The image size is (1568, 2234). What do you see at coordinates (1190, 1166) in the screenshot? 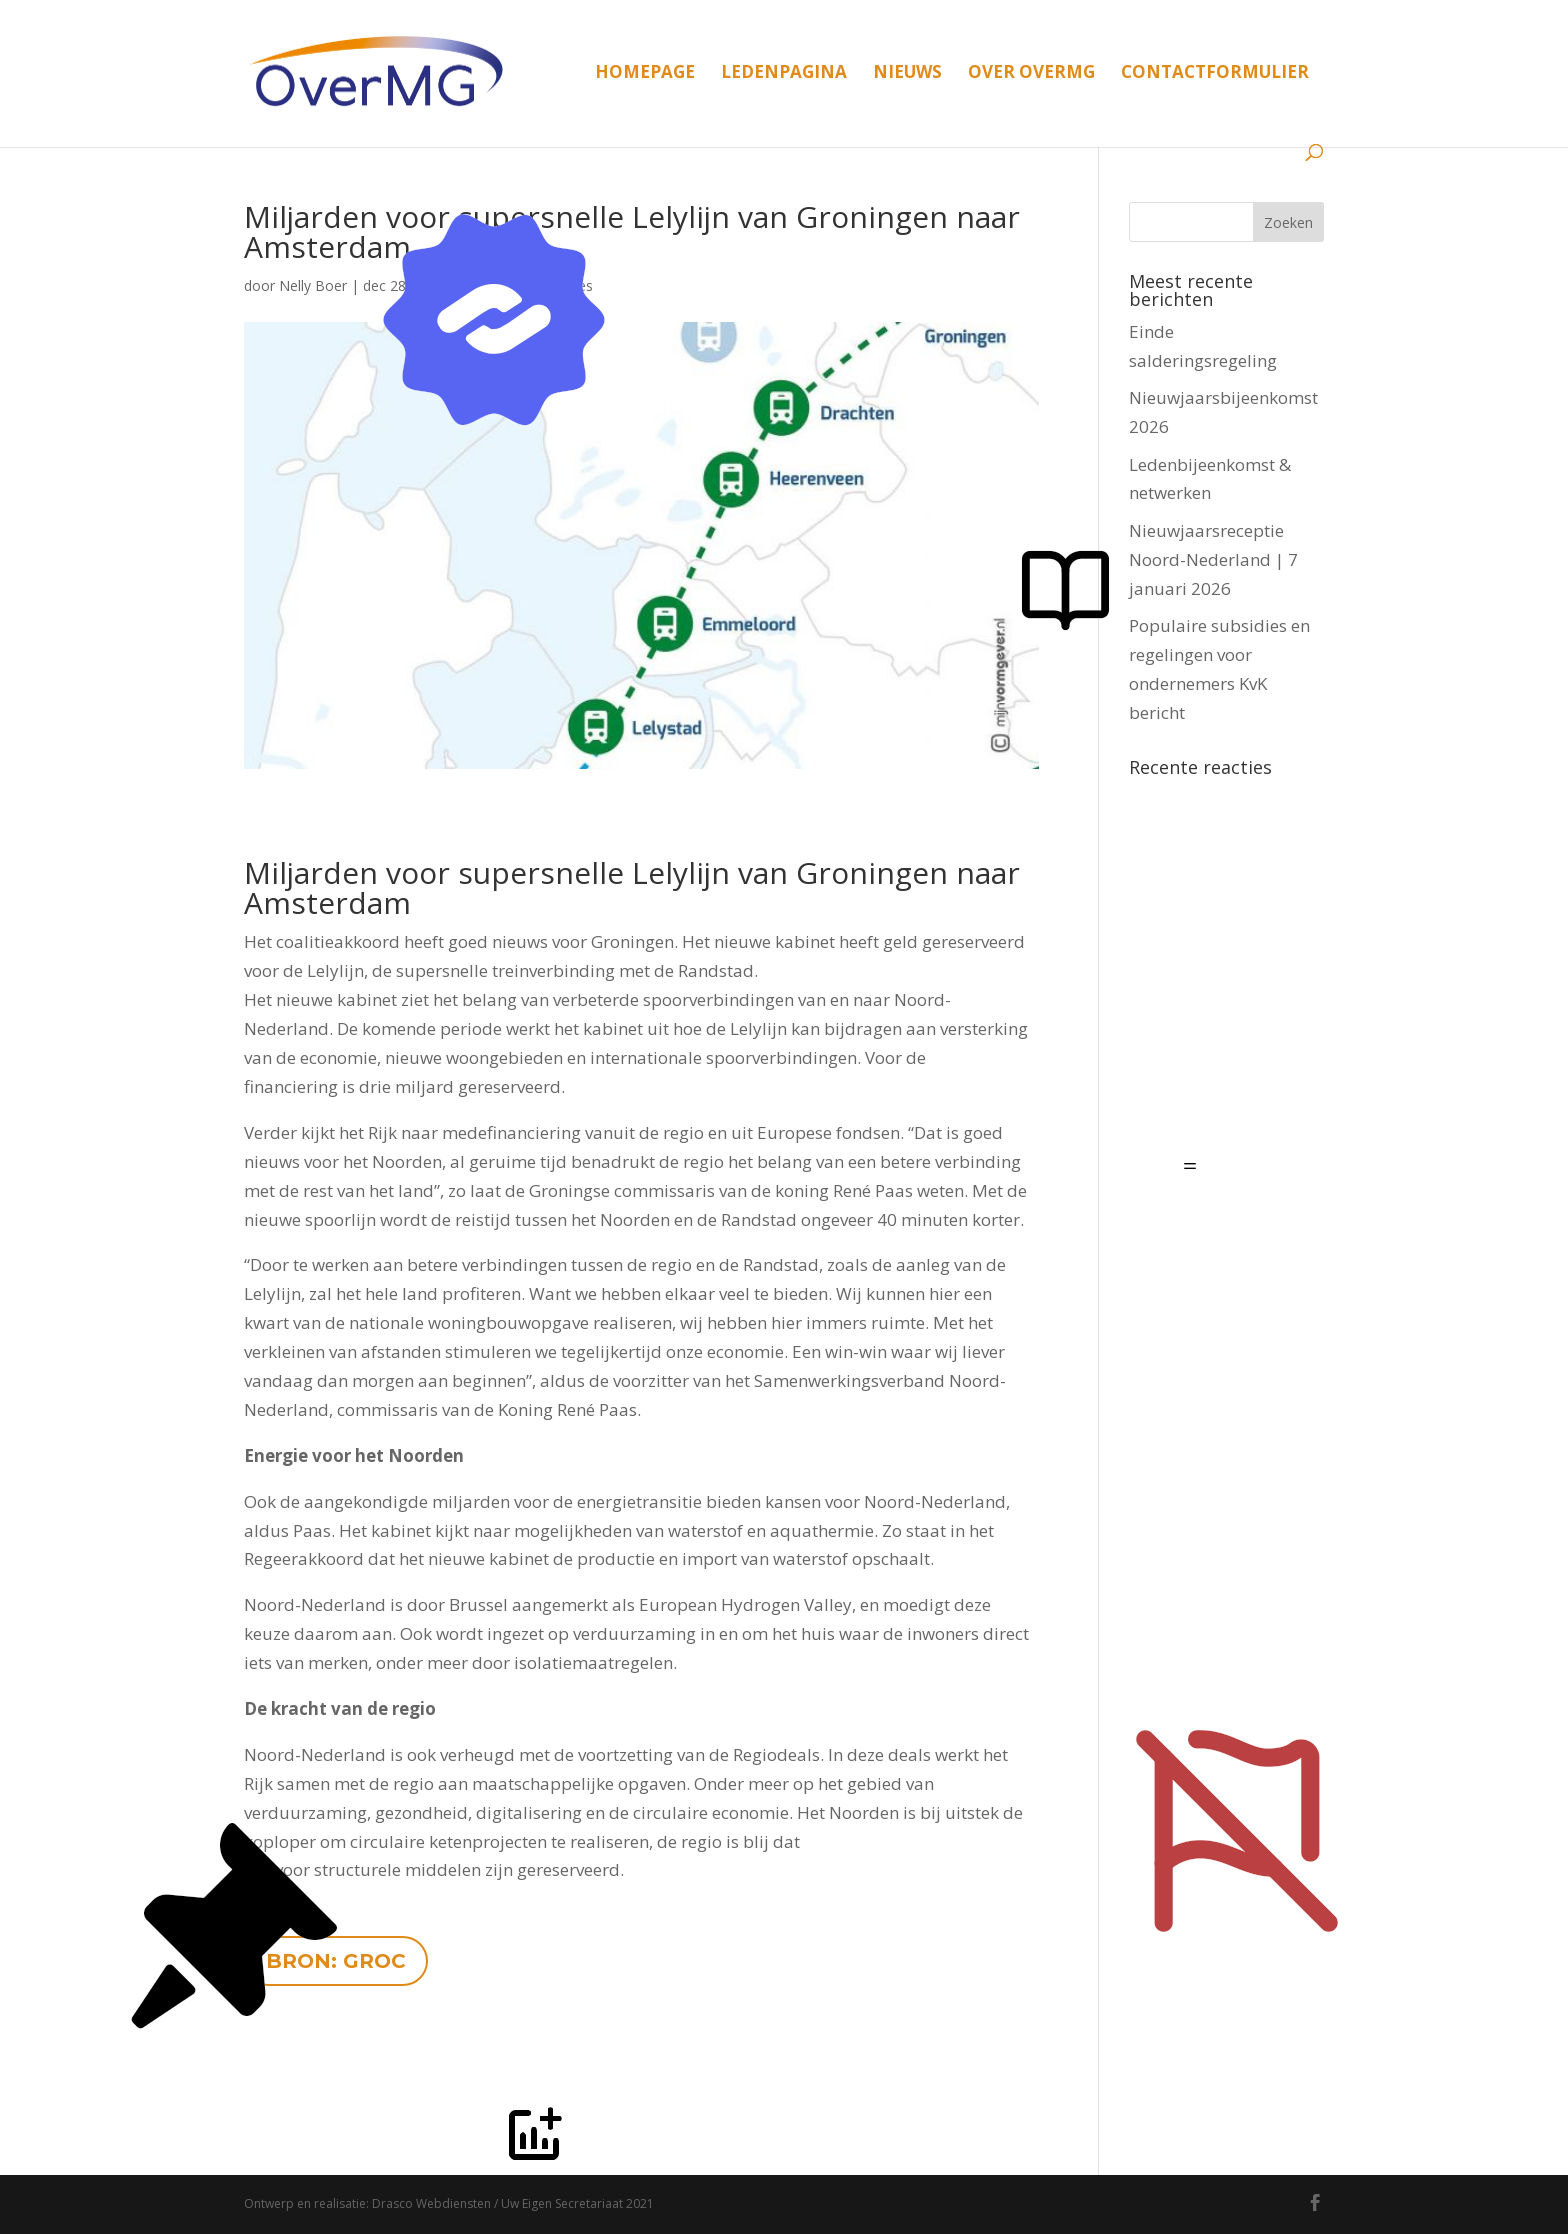
I see `indicates equality or balance between values` at bounding box center [1190, 1166].